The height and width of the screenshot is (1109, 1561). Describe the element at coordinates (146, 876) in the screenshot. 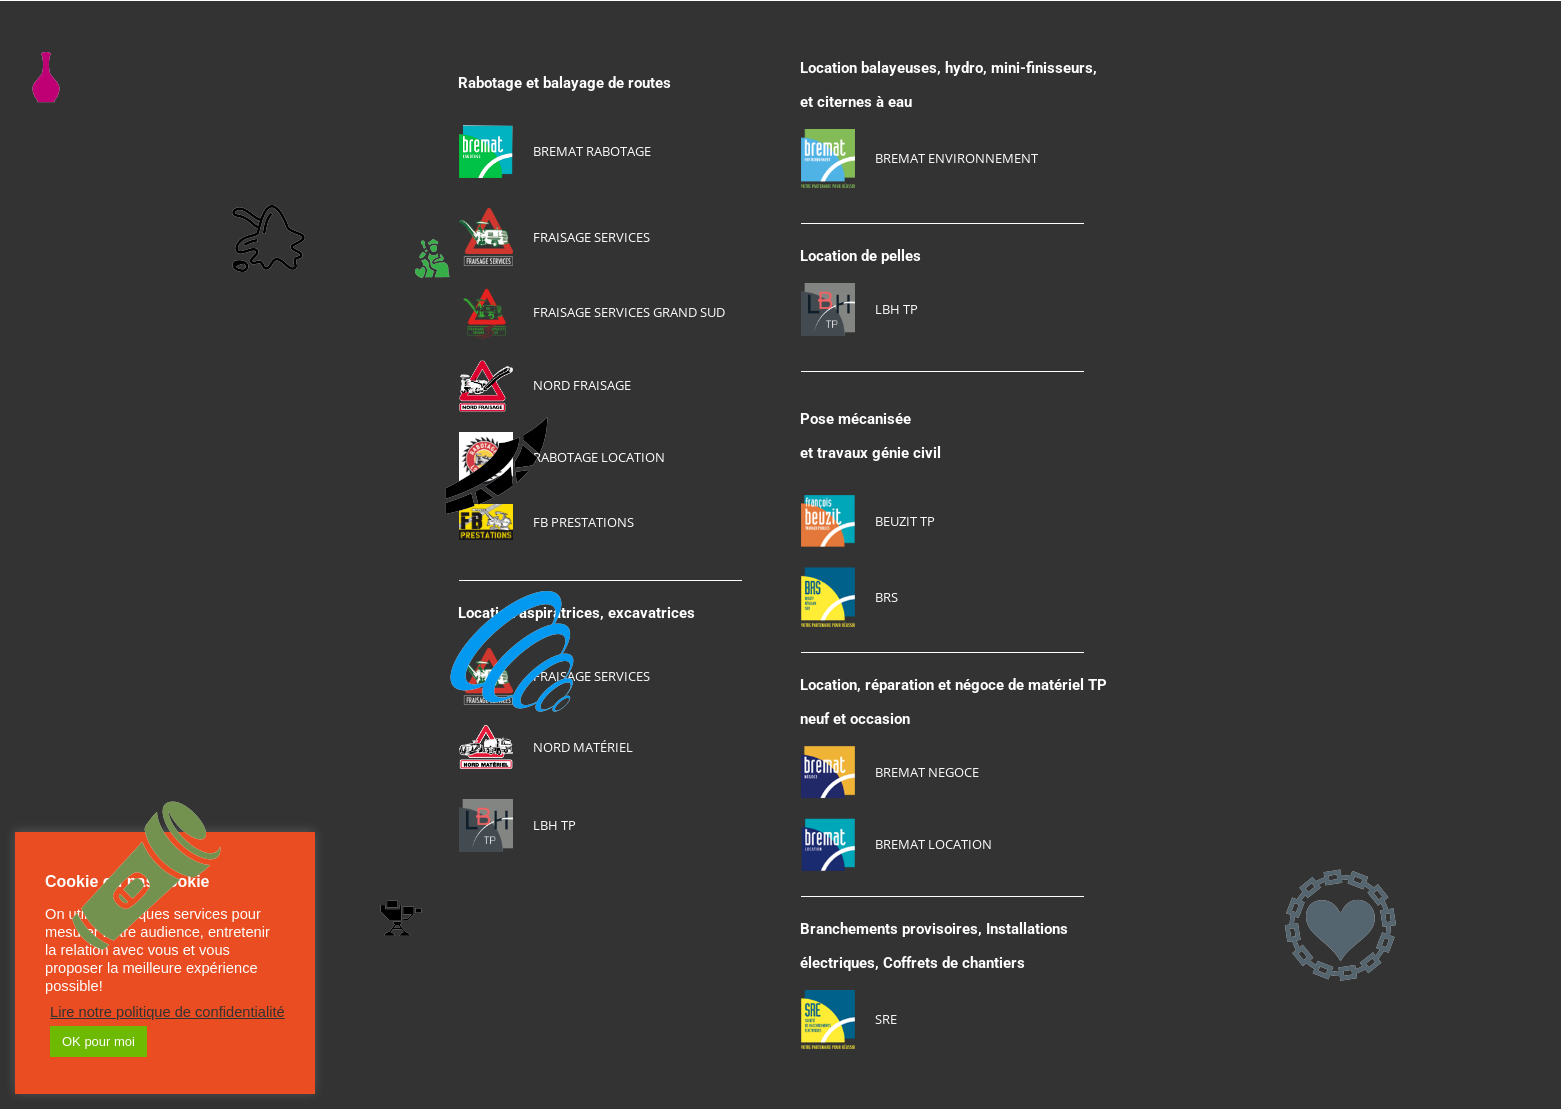

I see `toggle flashlight on/off` at that location.